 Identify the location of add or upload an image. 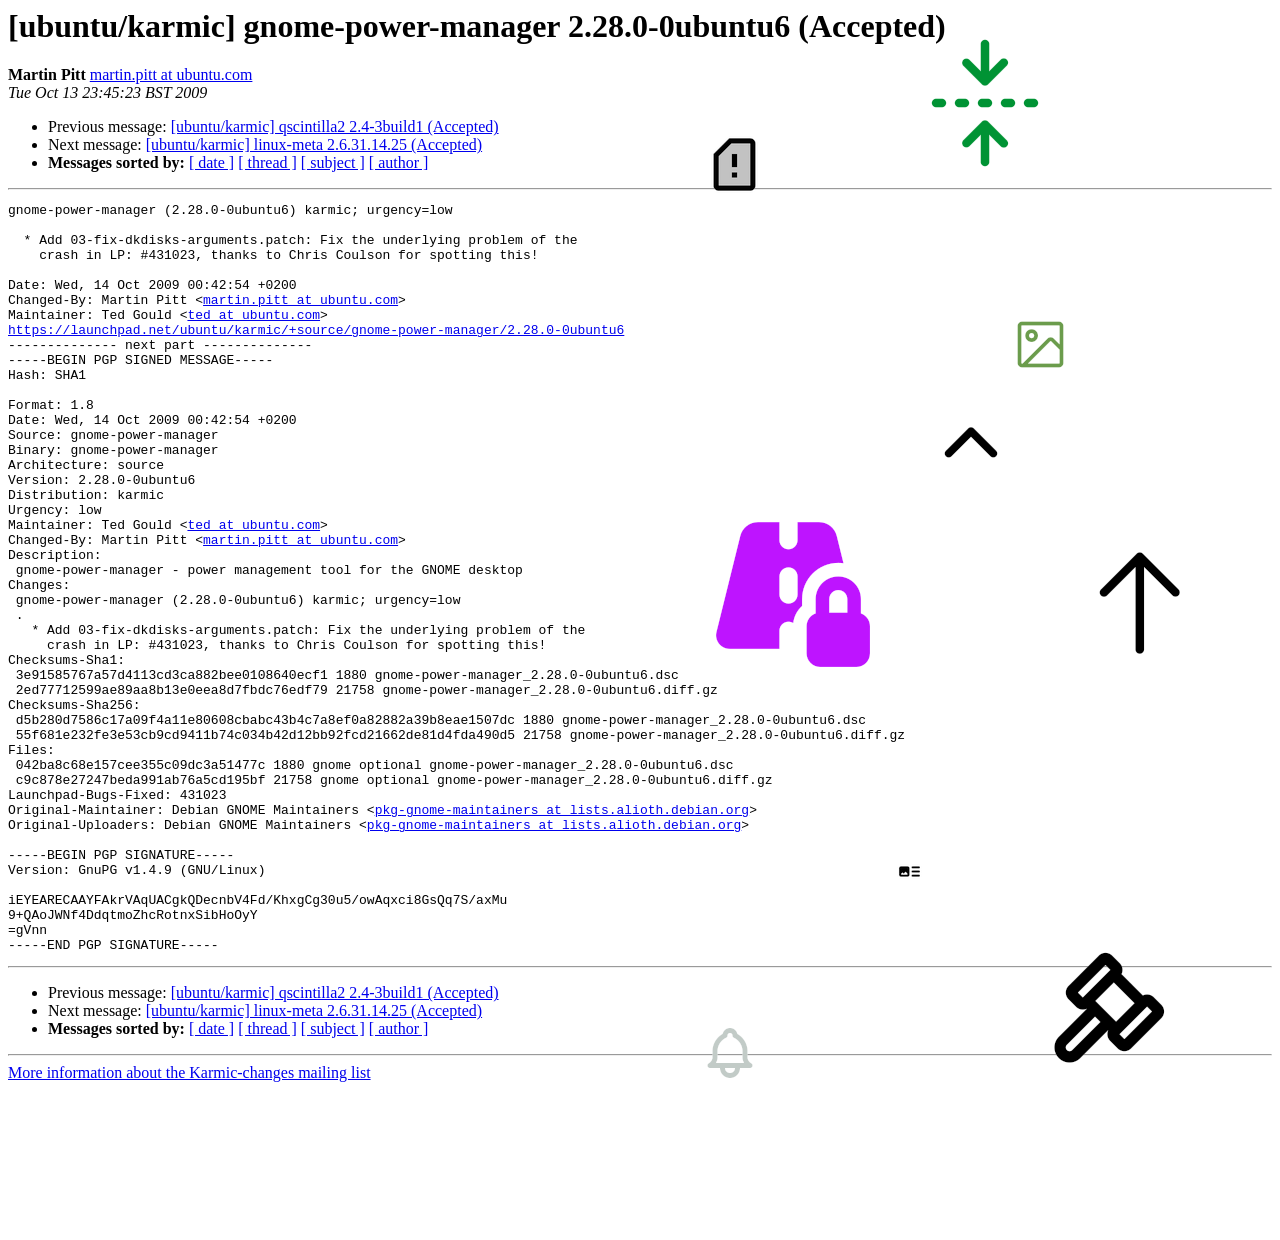
(1040, 344).